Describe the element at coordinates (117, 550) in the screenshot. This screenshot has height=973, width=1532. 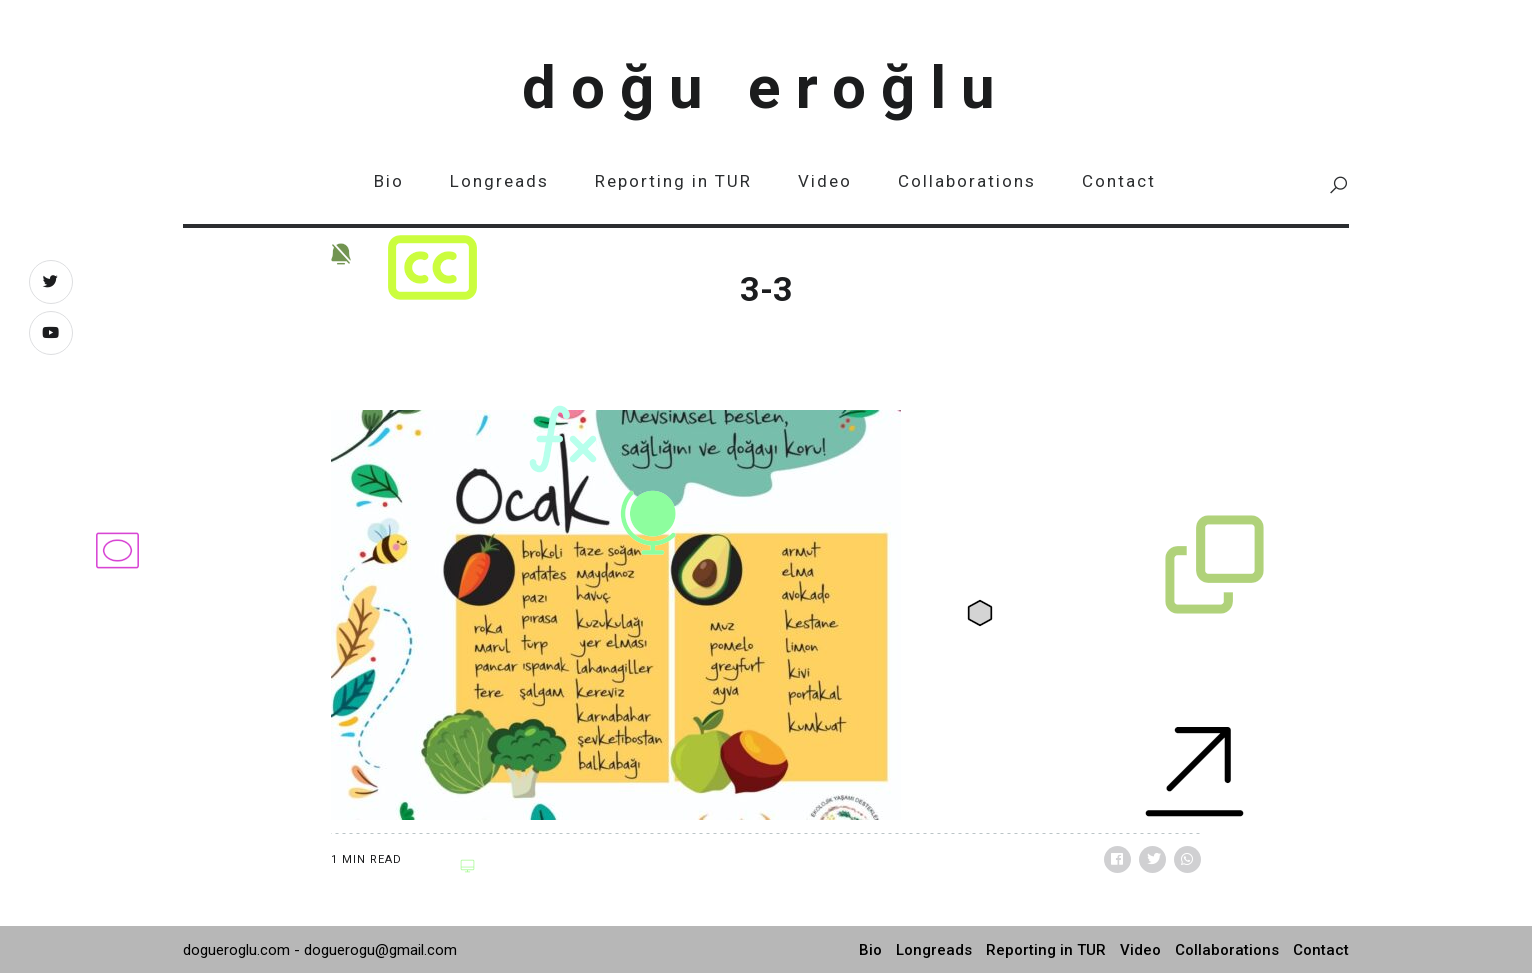
I see `apply vignette effect to photo` at that location.